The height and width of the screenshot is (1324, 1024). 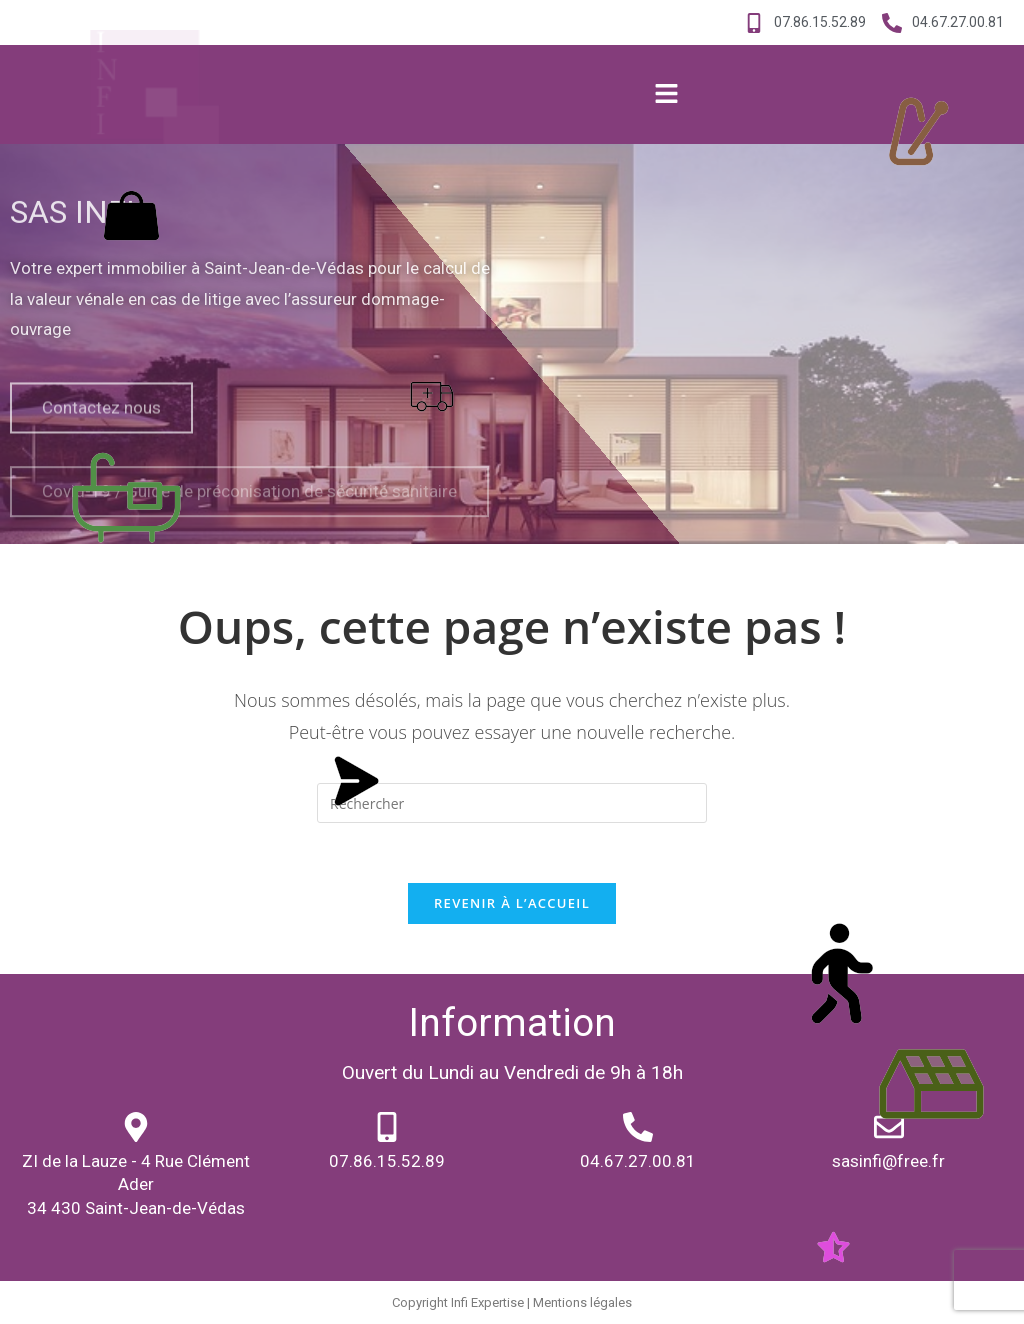 I want to click on indicates bathroom amenities available, so click(x=126, y=499).